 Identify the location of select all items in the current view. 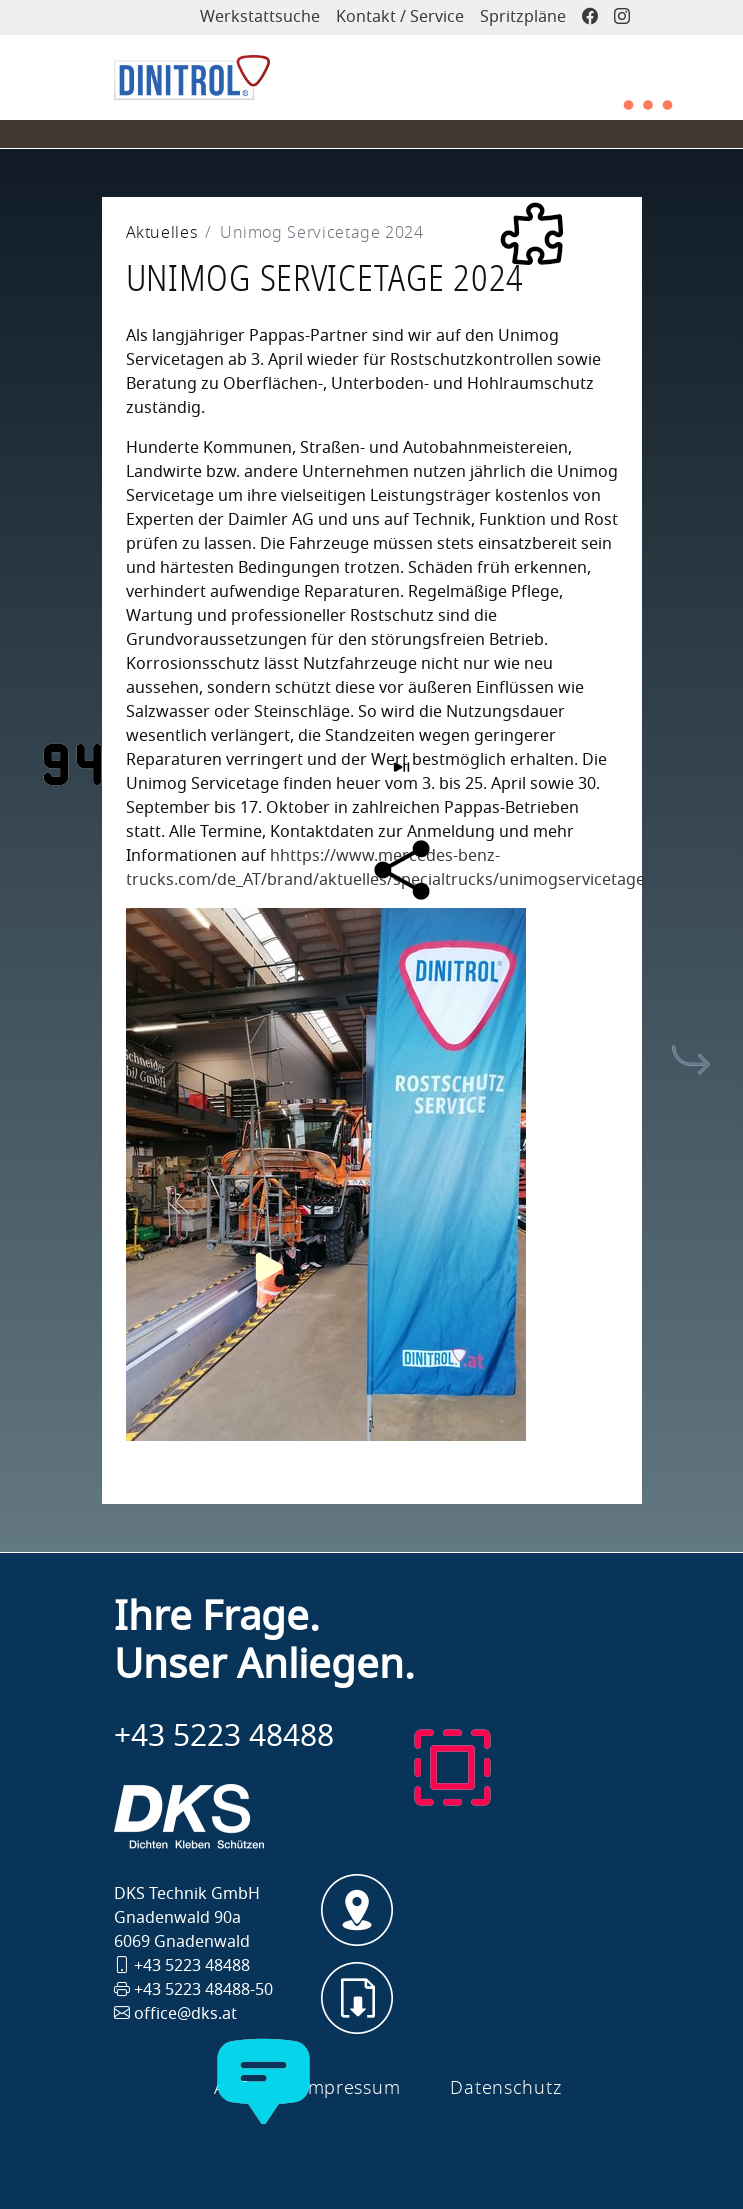
(452, 1767).